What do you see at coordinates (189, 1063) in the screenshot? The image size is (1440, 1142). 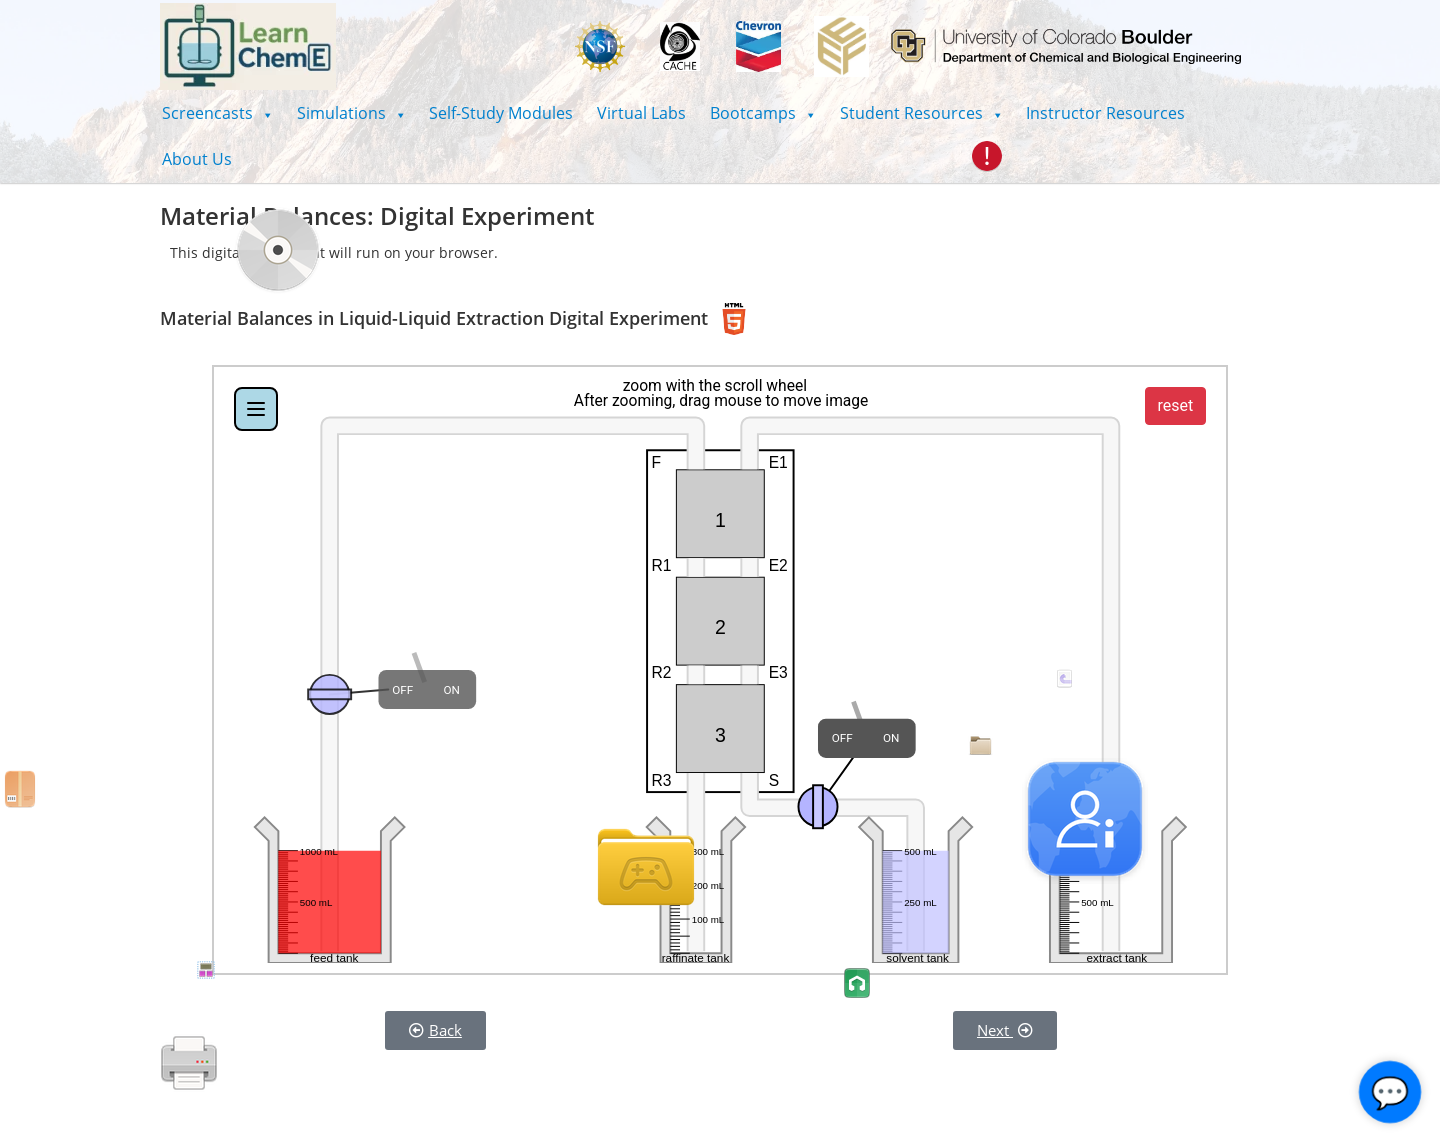 I see `print the current document` at bounding box center [189, 1063].